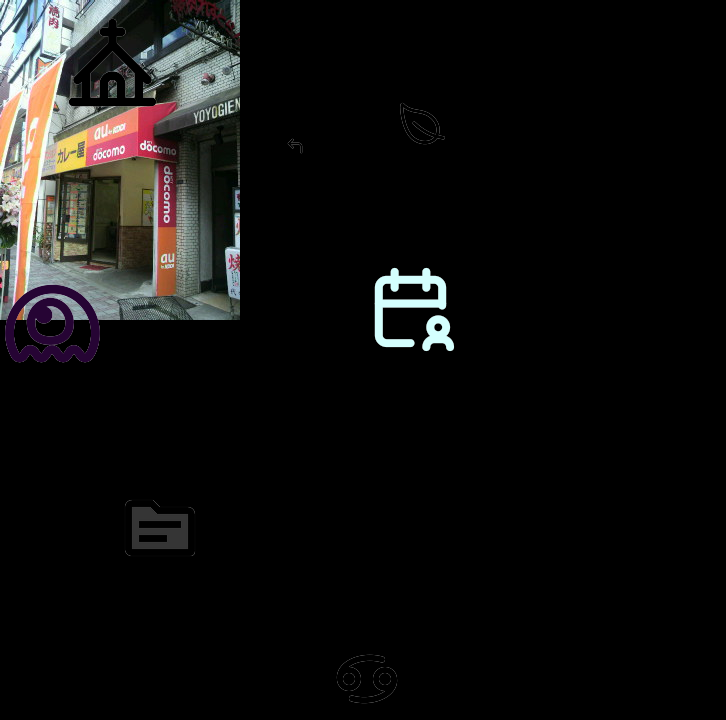 The height and width of the screenshot is (720, 726). Describe the element at coordinates (422, 123) in the screenshot. I see `indicates eco-friendly or sustainable option` at that location.